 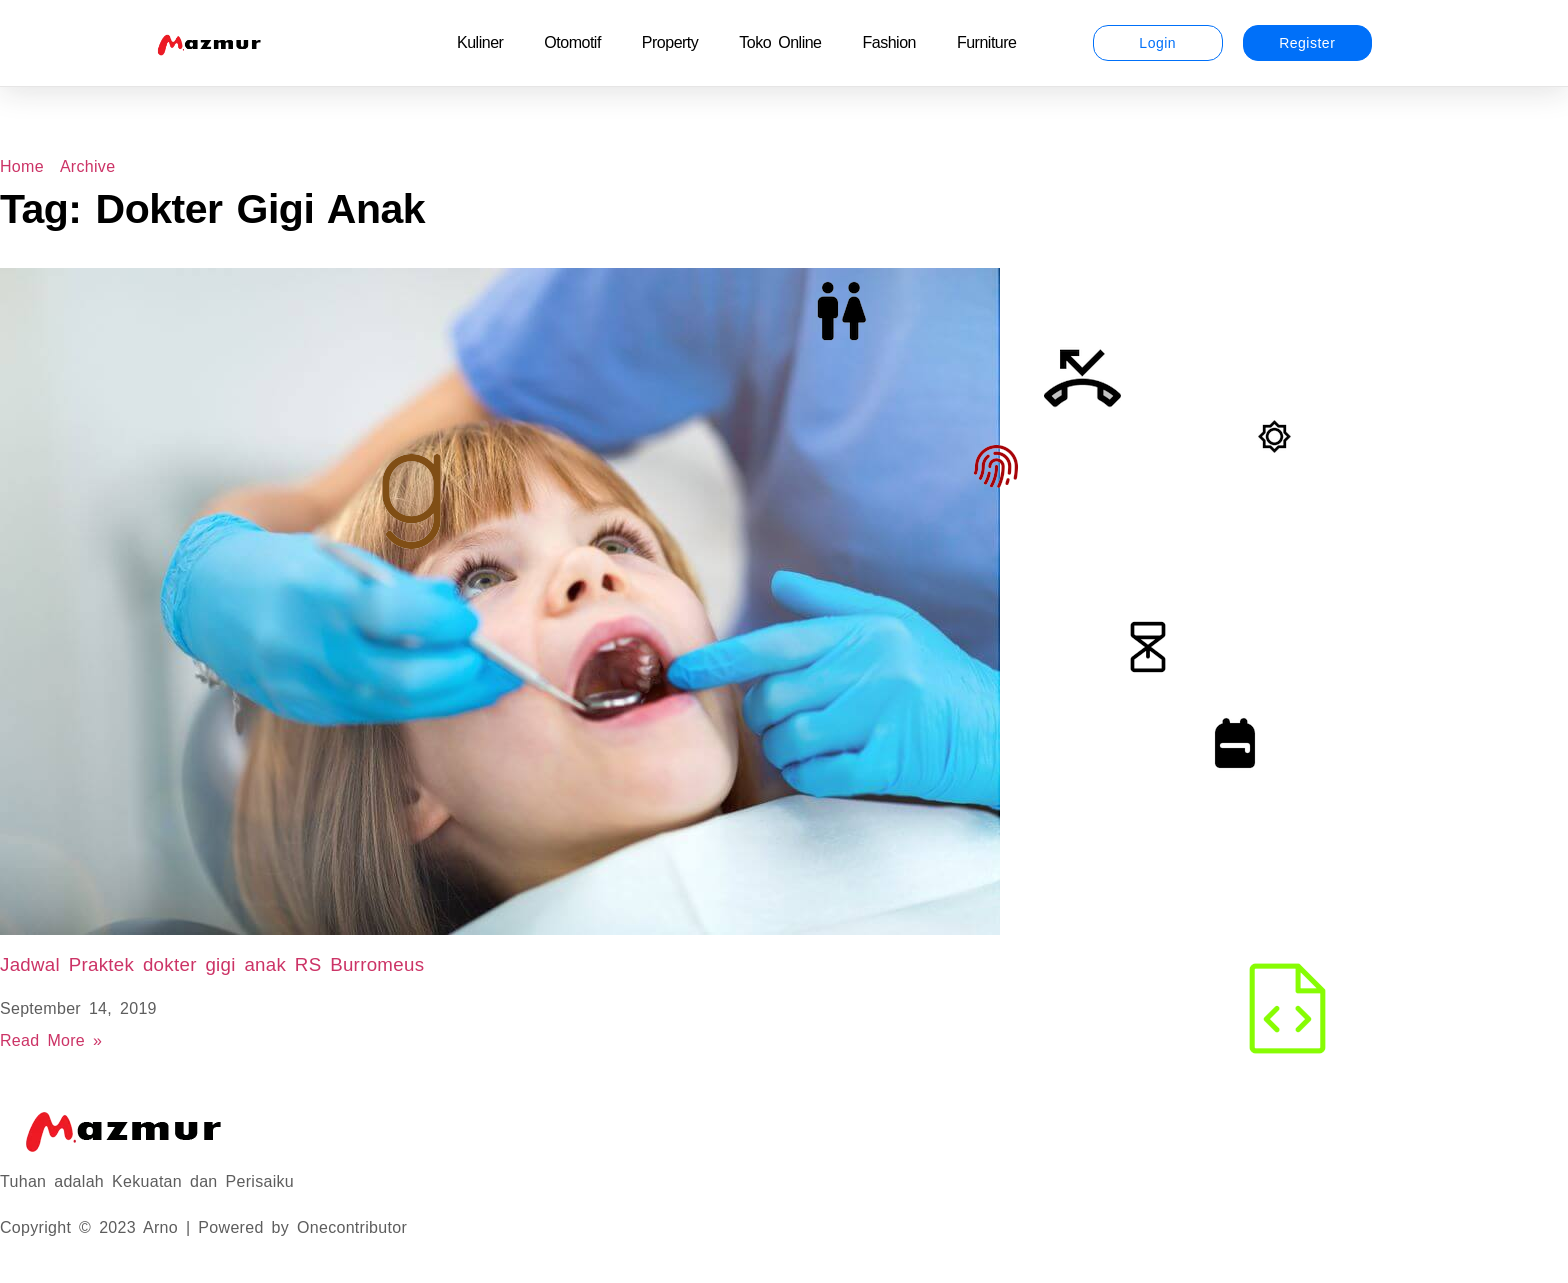 What do you see at coordinates (1287, 1008) in the screenshot?
I see `view source code file` at bounding box center [1287, 1008].